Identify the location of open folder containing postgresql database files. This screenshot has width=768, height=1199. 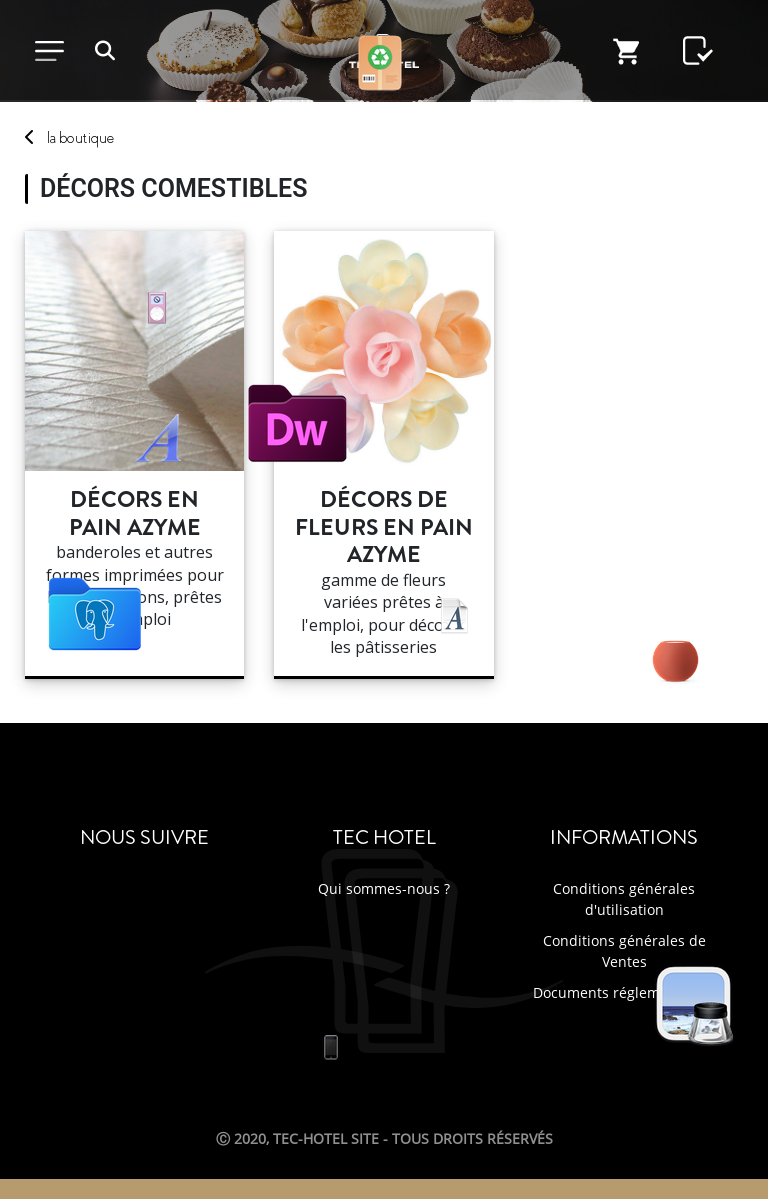
(94, 616).